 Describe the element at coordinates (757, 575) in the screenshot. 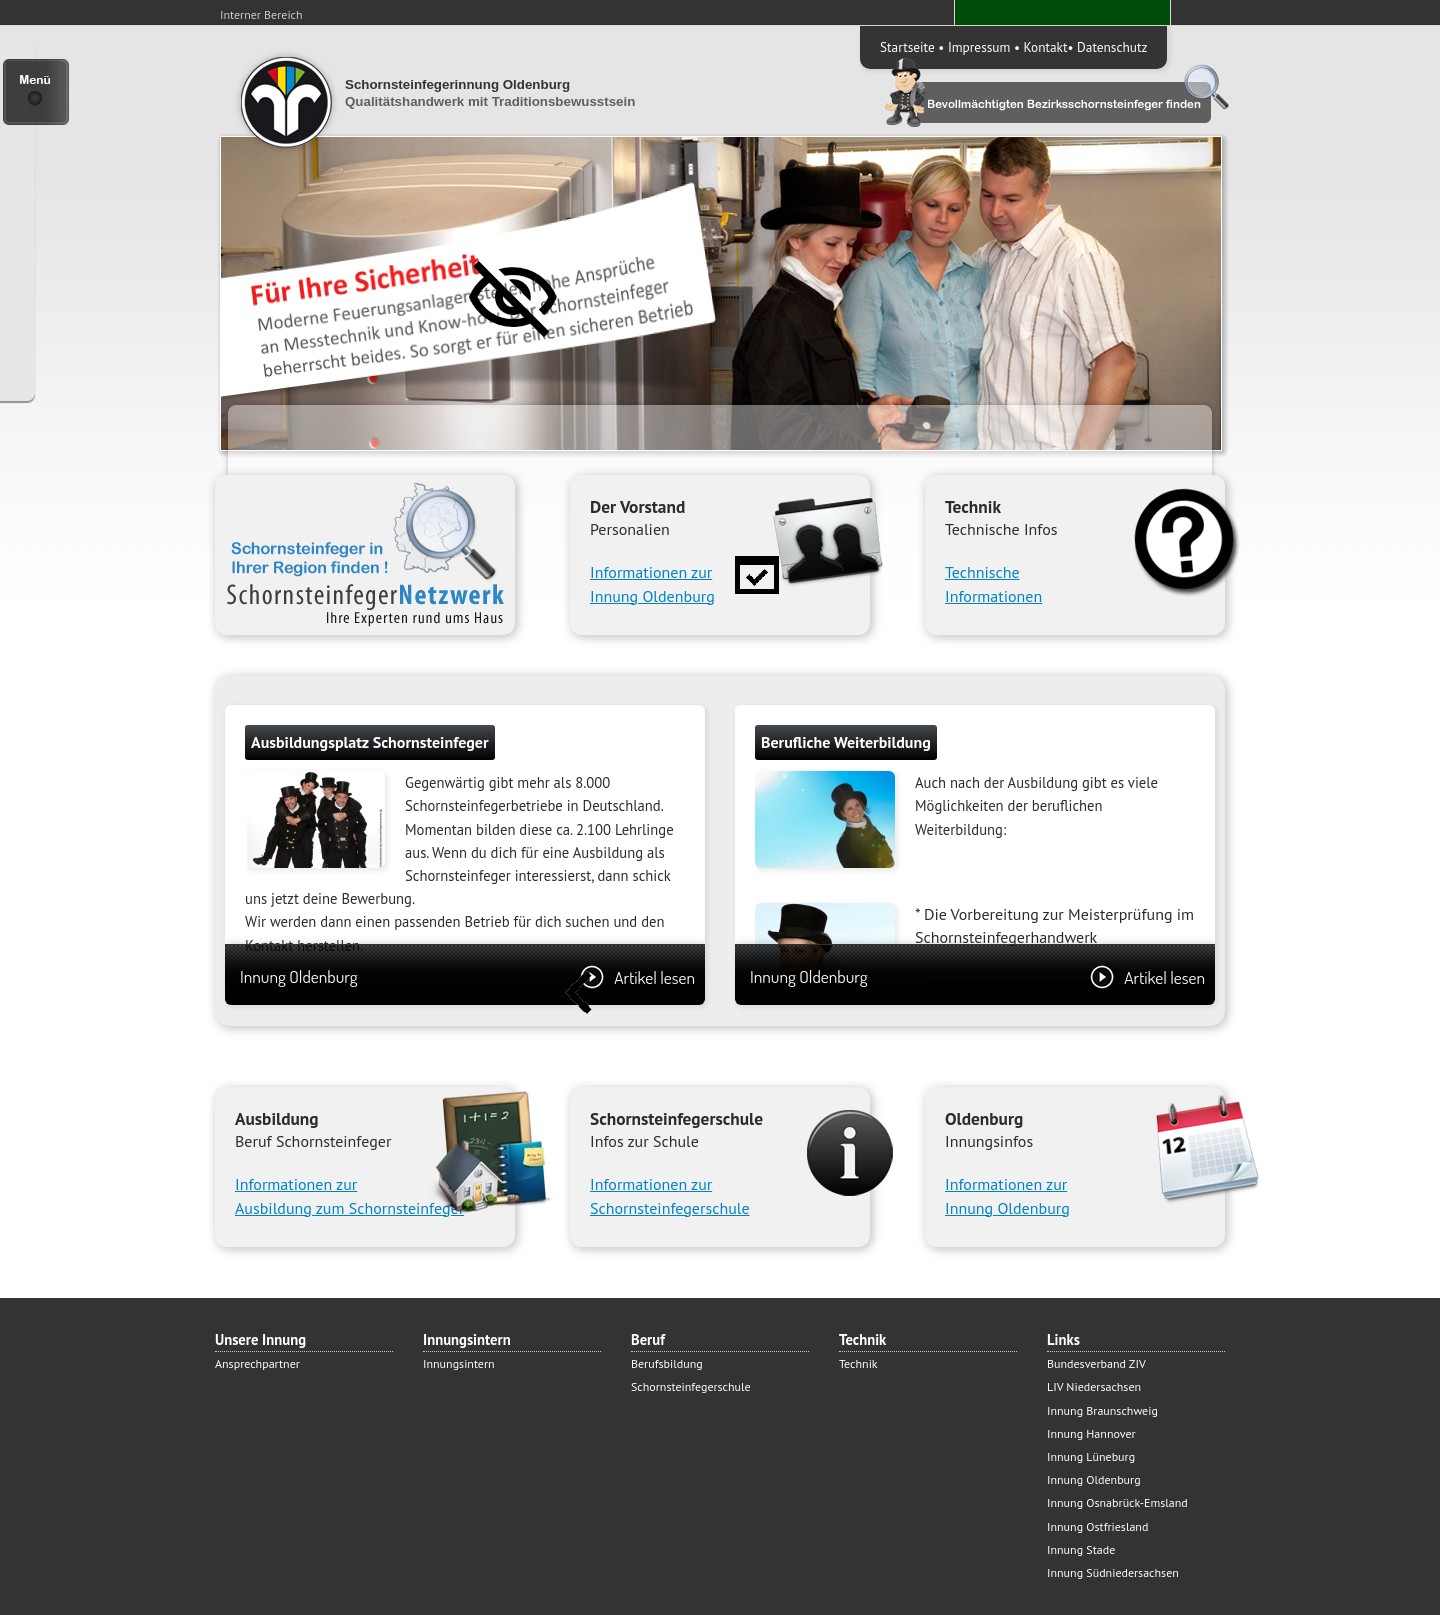

I see `indicates a verified domain or website` at that location.